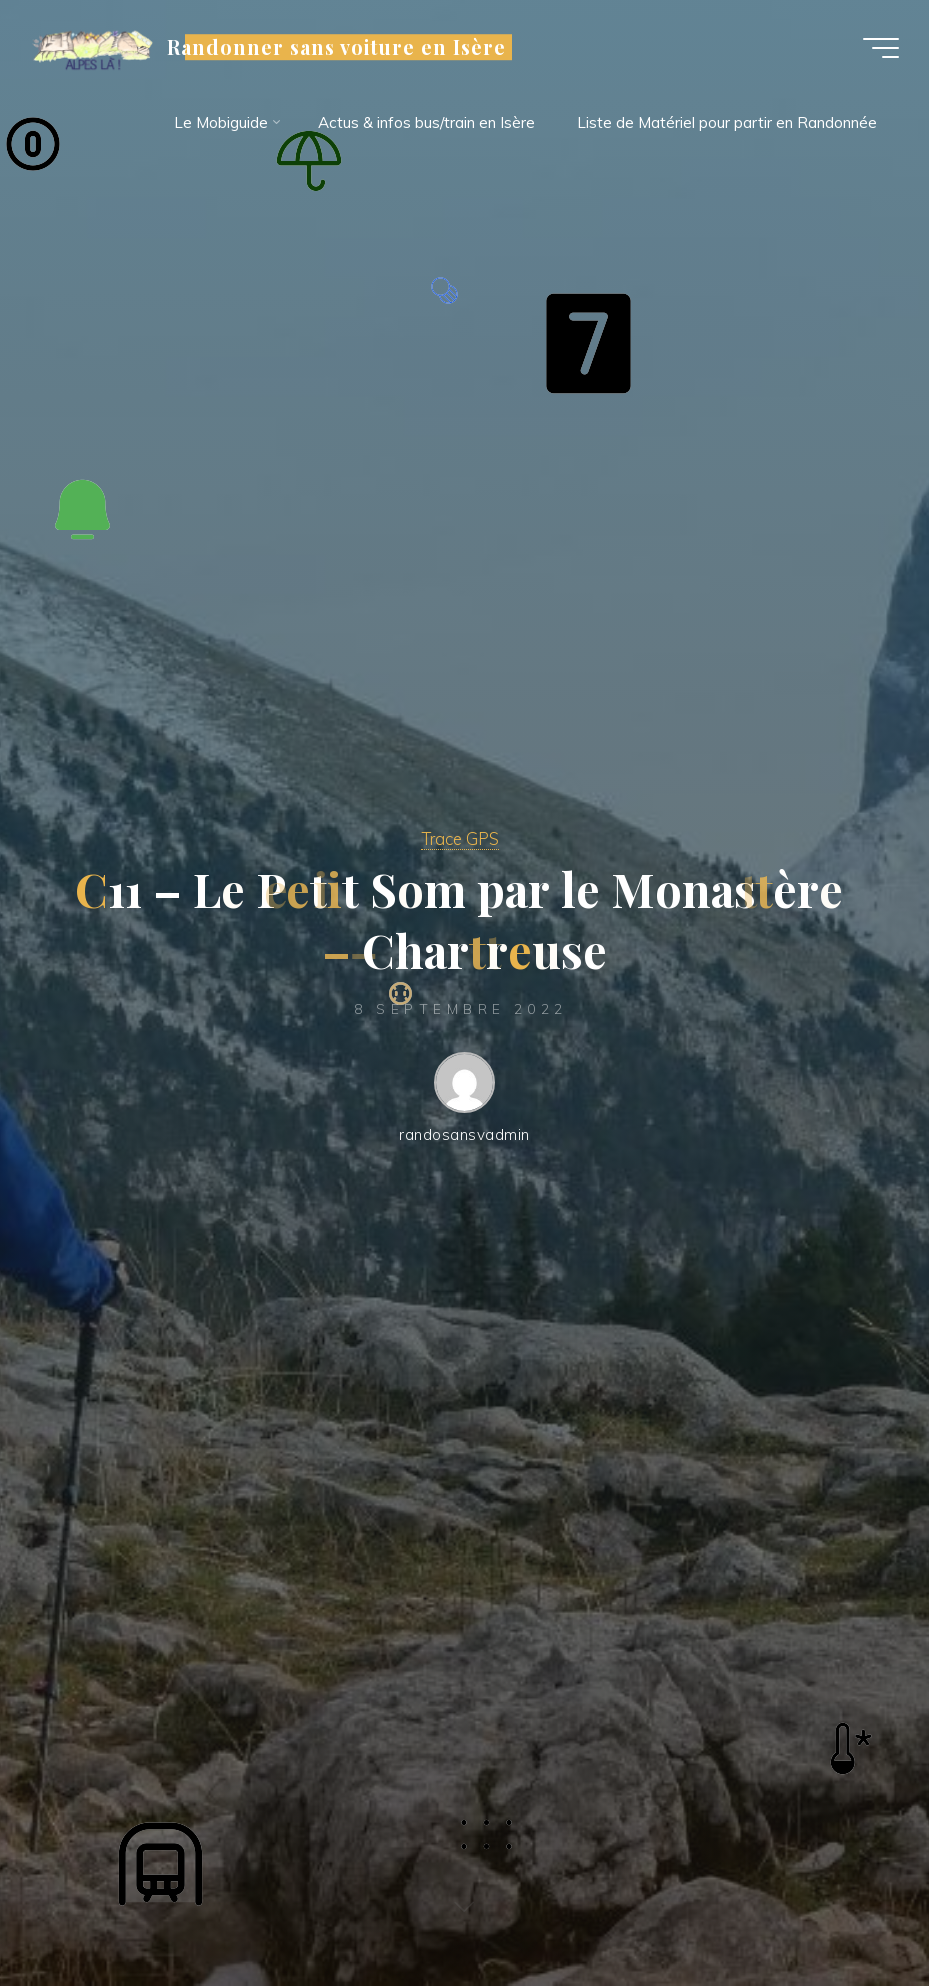  Describe the element at coordinates (588, 343) in the screenshot. I see `indicates the number seven in a sequence or list` at that location.